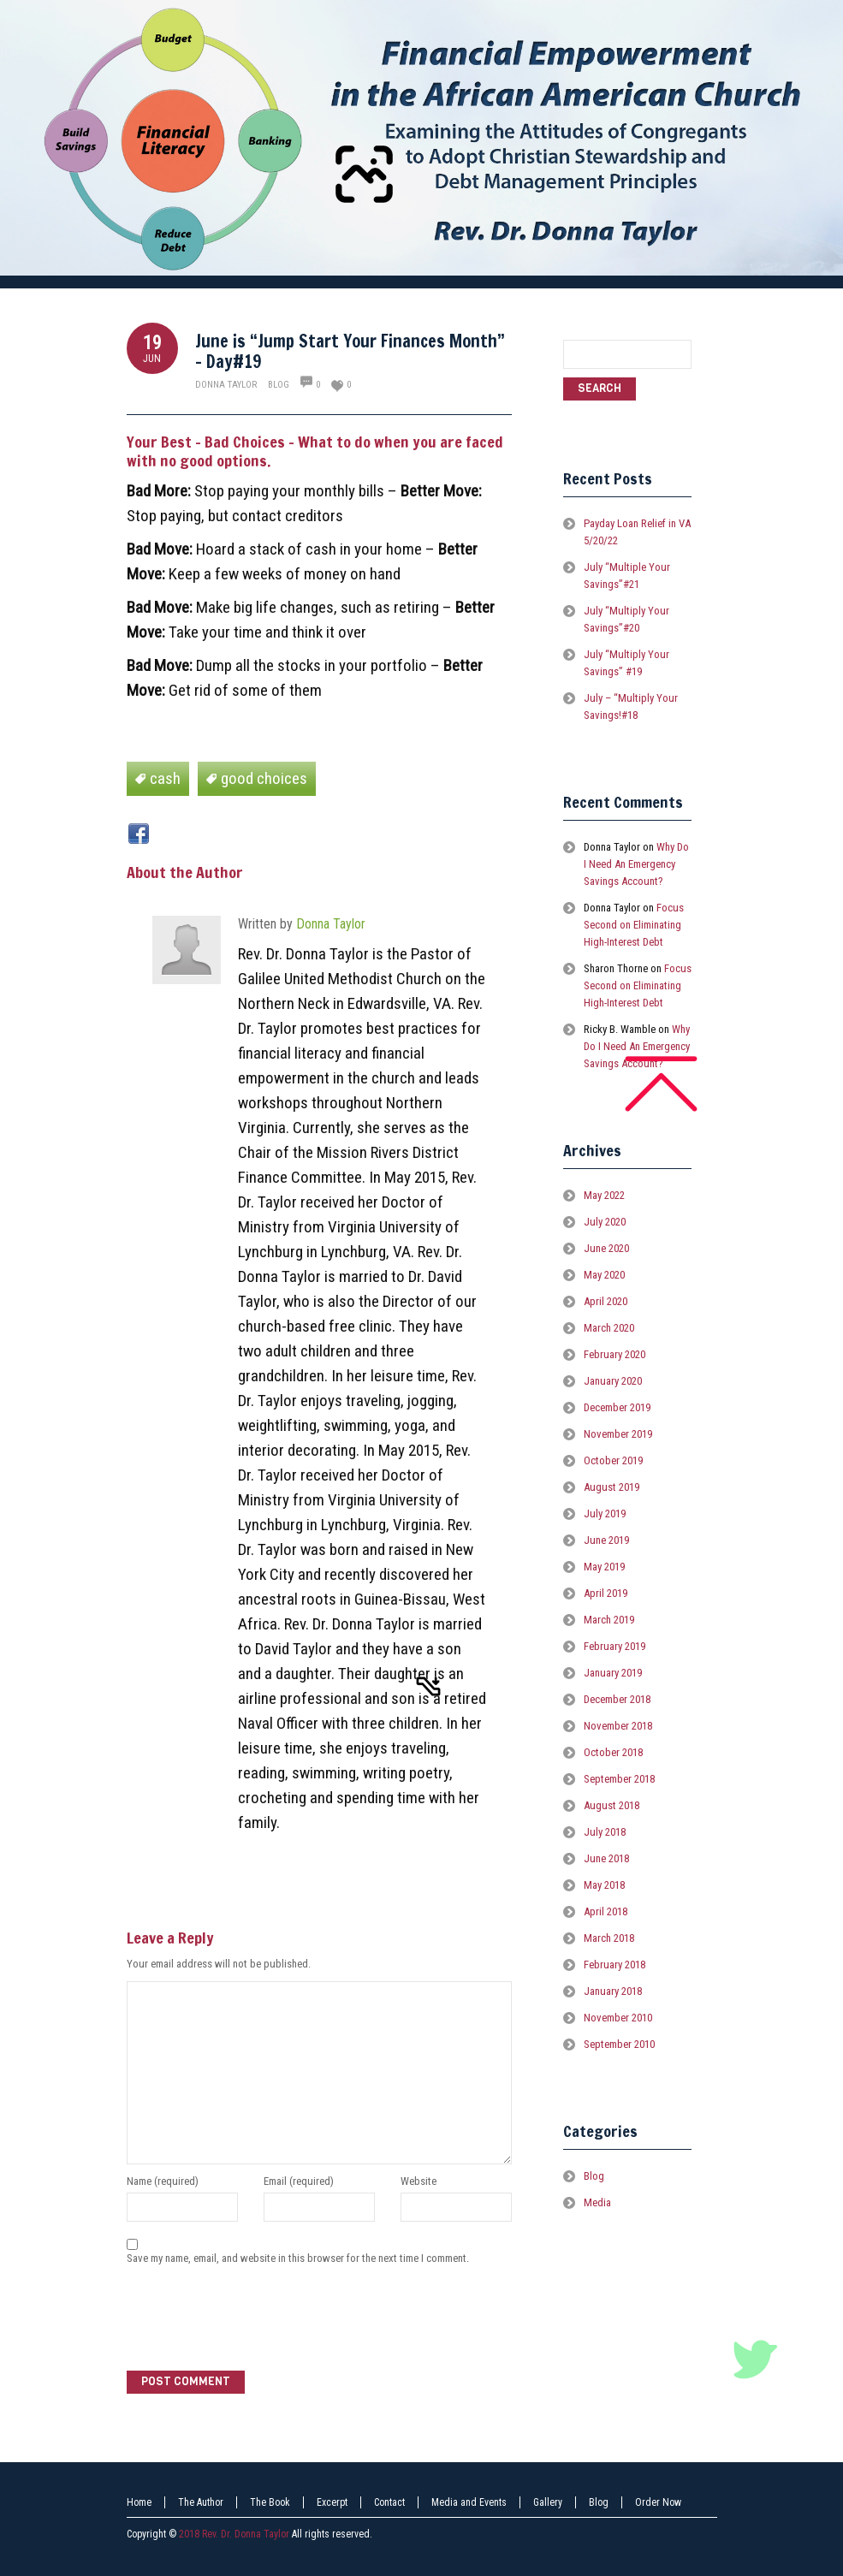  What do you see at coordinates (661, 1082) in the screenshot?
I see `collapse or minimize a section` at bounding box center [661, 1082].